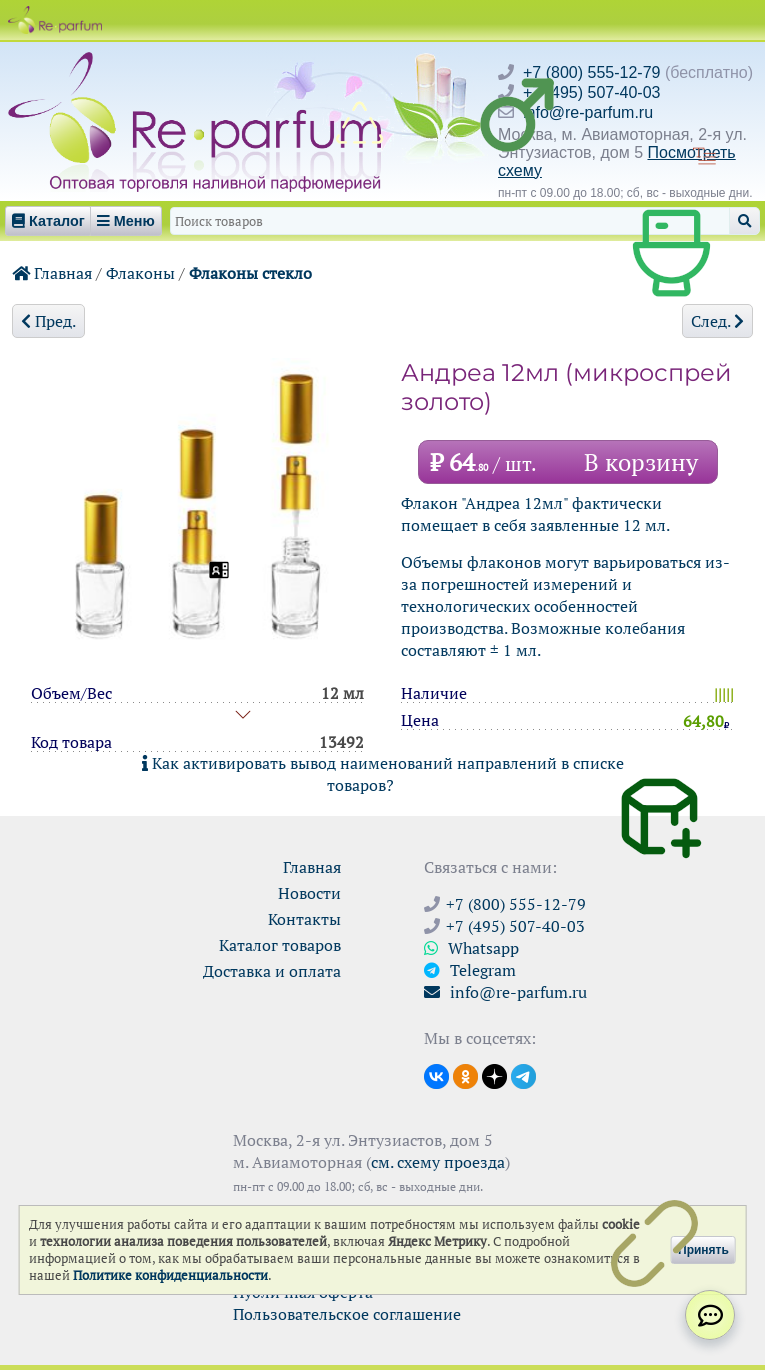  I want to click on start or join a video conference, so click(219, 570).